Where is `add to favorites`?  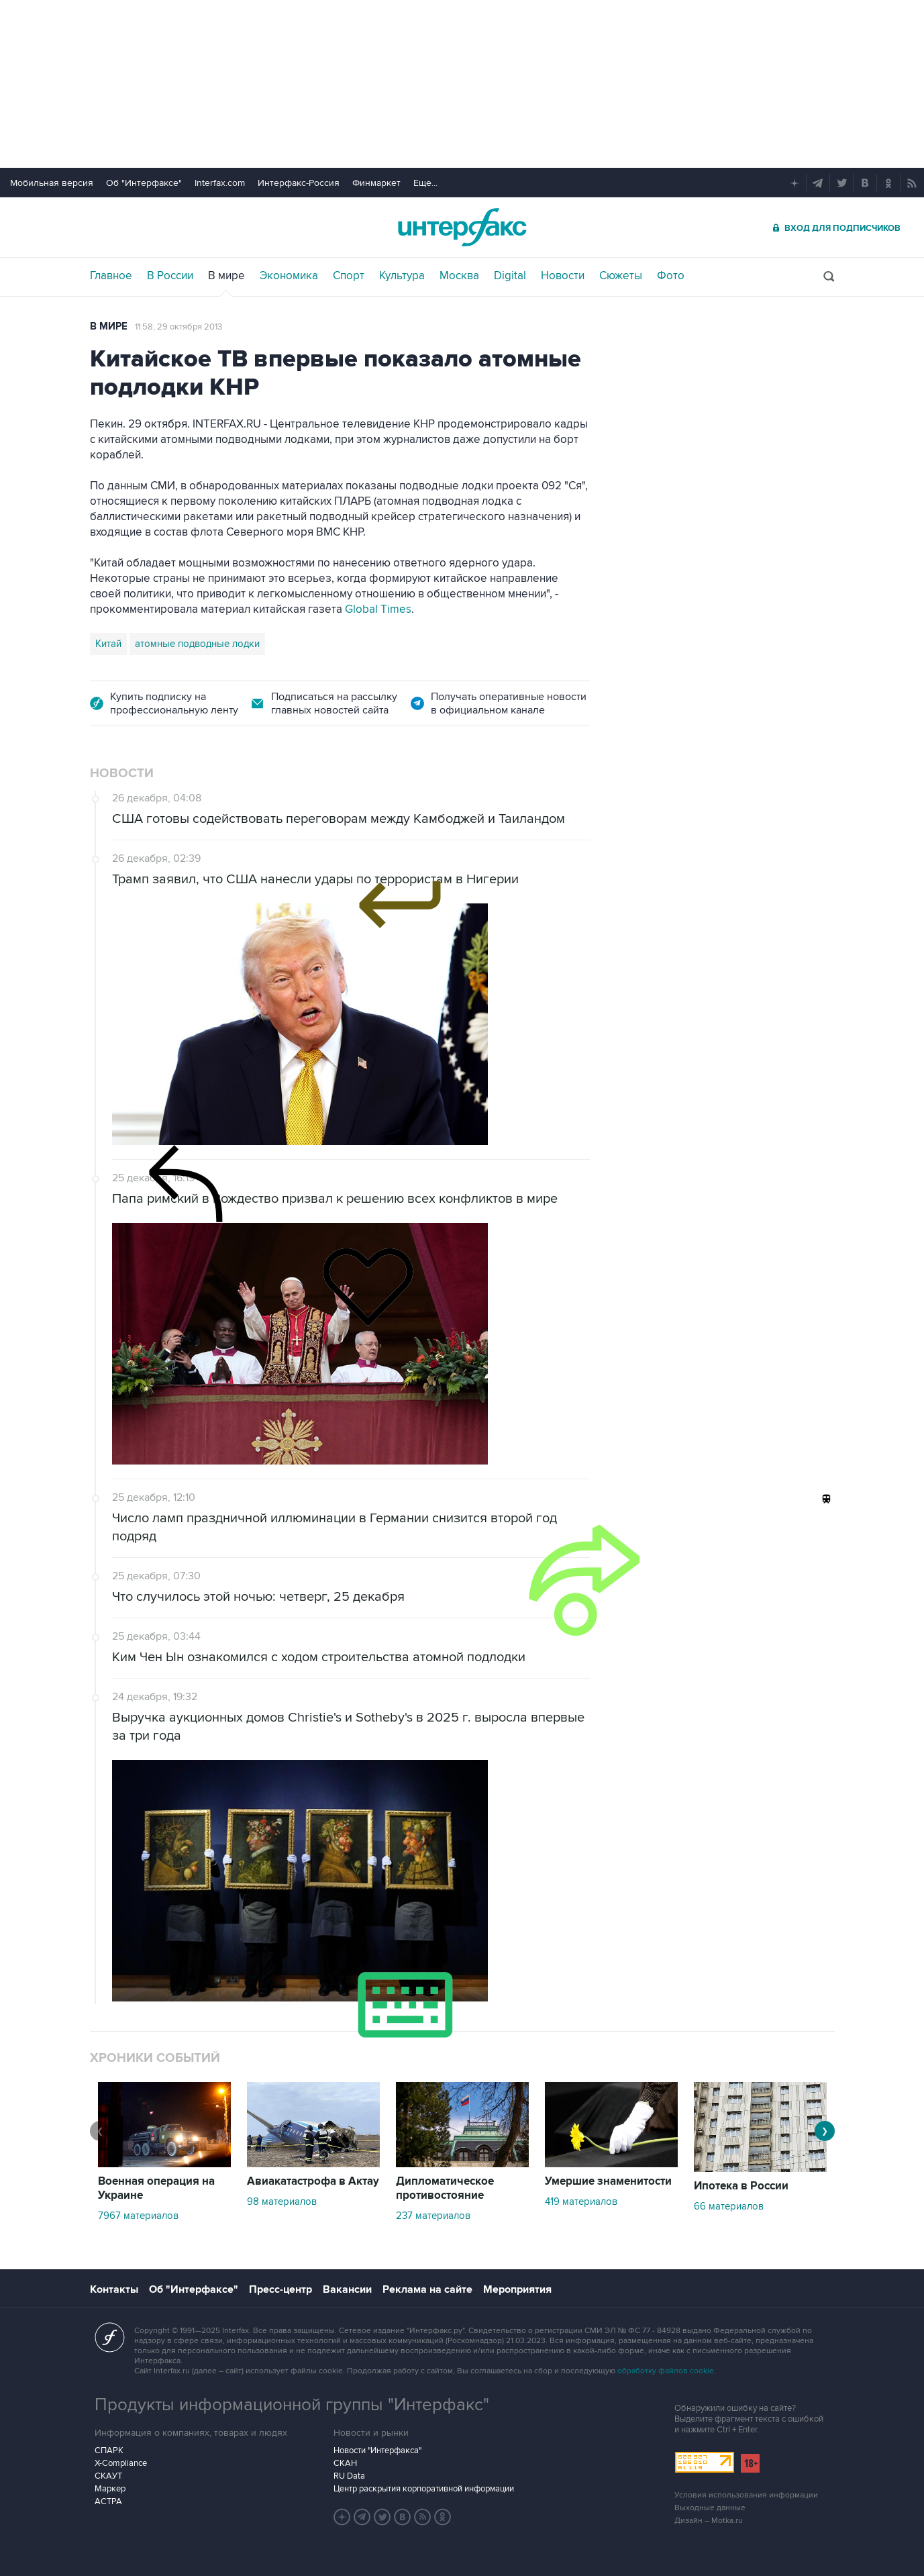
add to favorites is located at coordinates (368, 1283).